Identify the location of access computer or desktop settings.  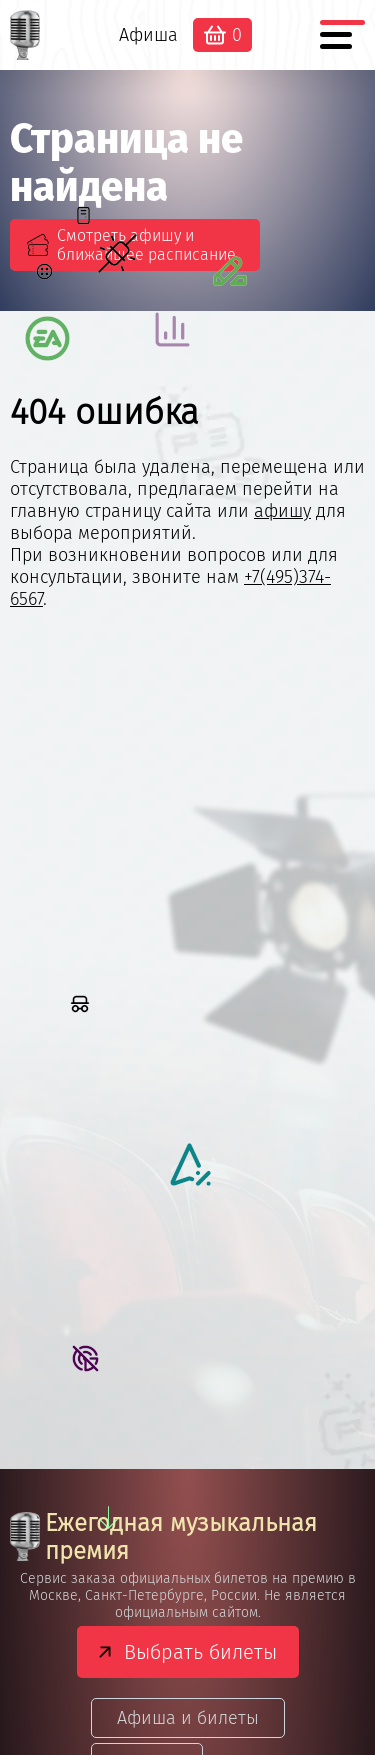
(83, 215).